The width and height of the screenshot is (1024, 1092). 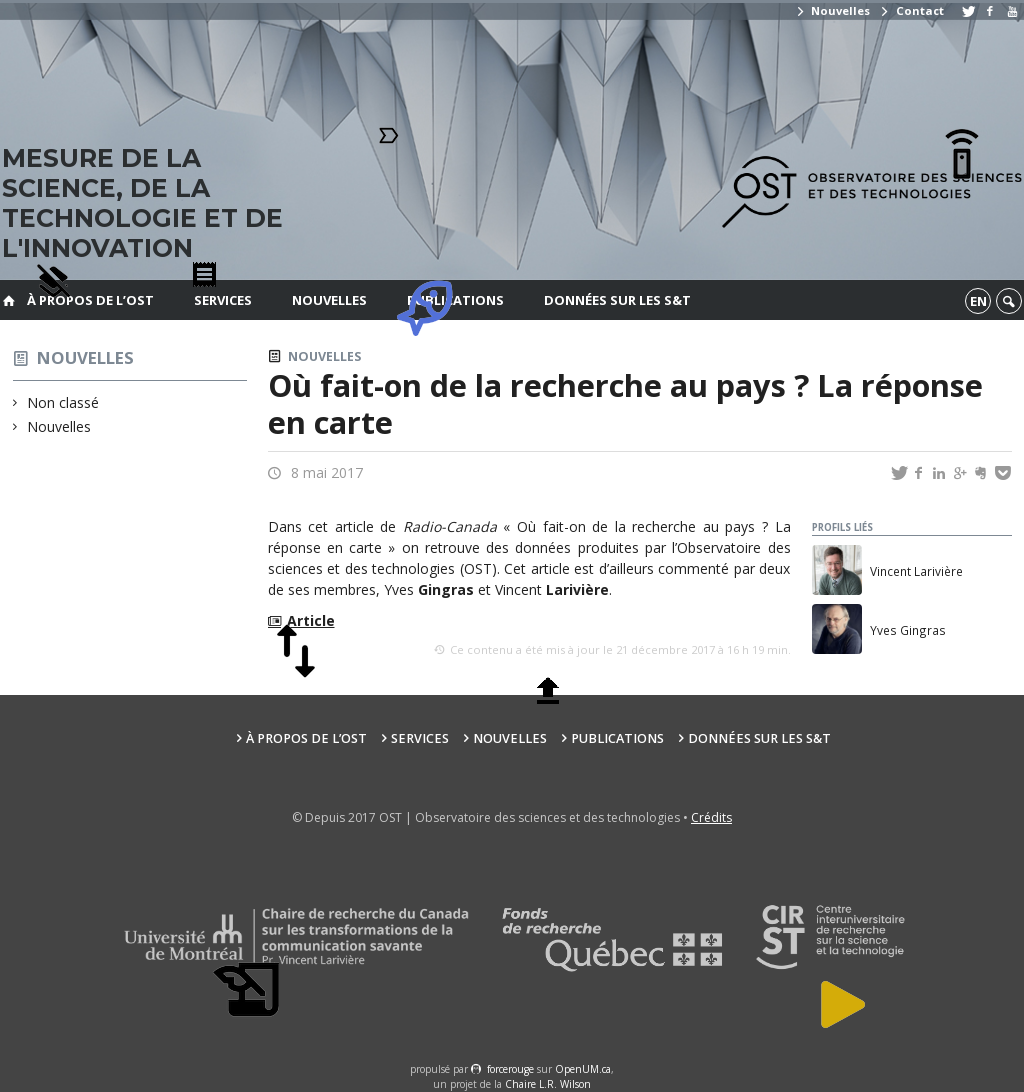 I want to click on clear all map layers, so click(x=53, y=282).